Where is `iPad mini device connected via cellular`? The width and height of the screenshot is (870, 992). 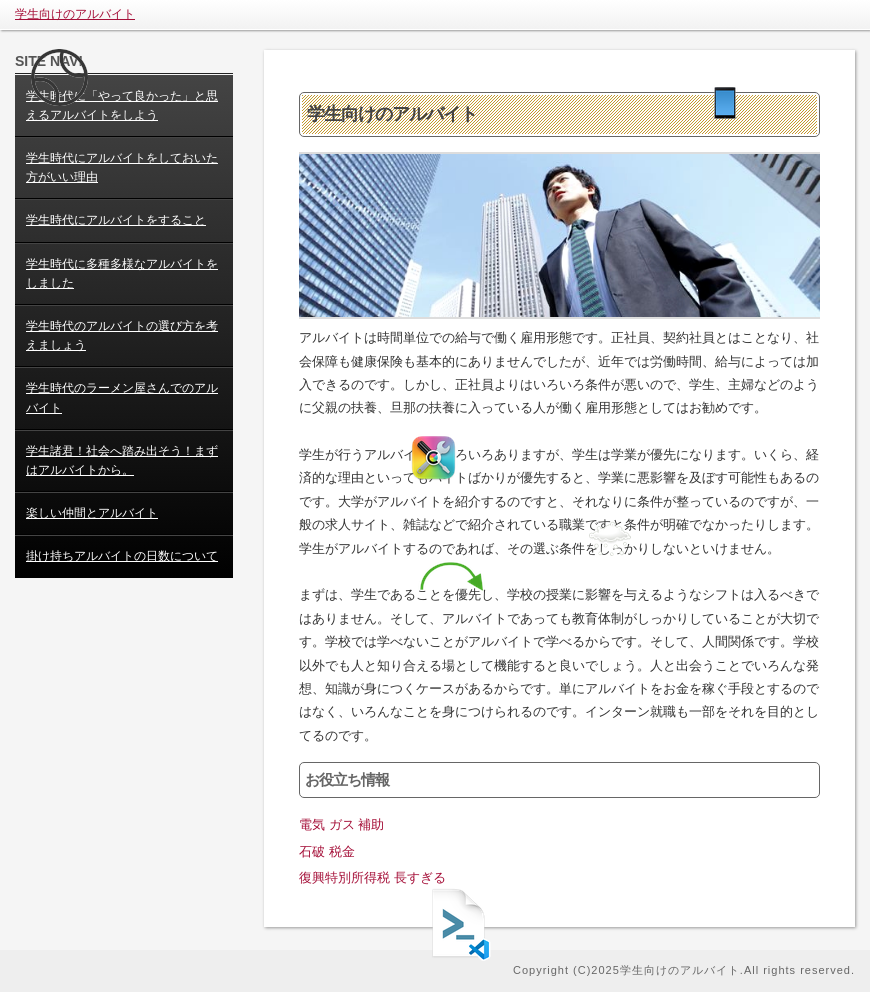
iPad mini device connected via cellular is located at coordinates (725, 100).